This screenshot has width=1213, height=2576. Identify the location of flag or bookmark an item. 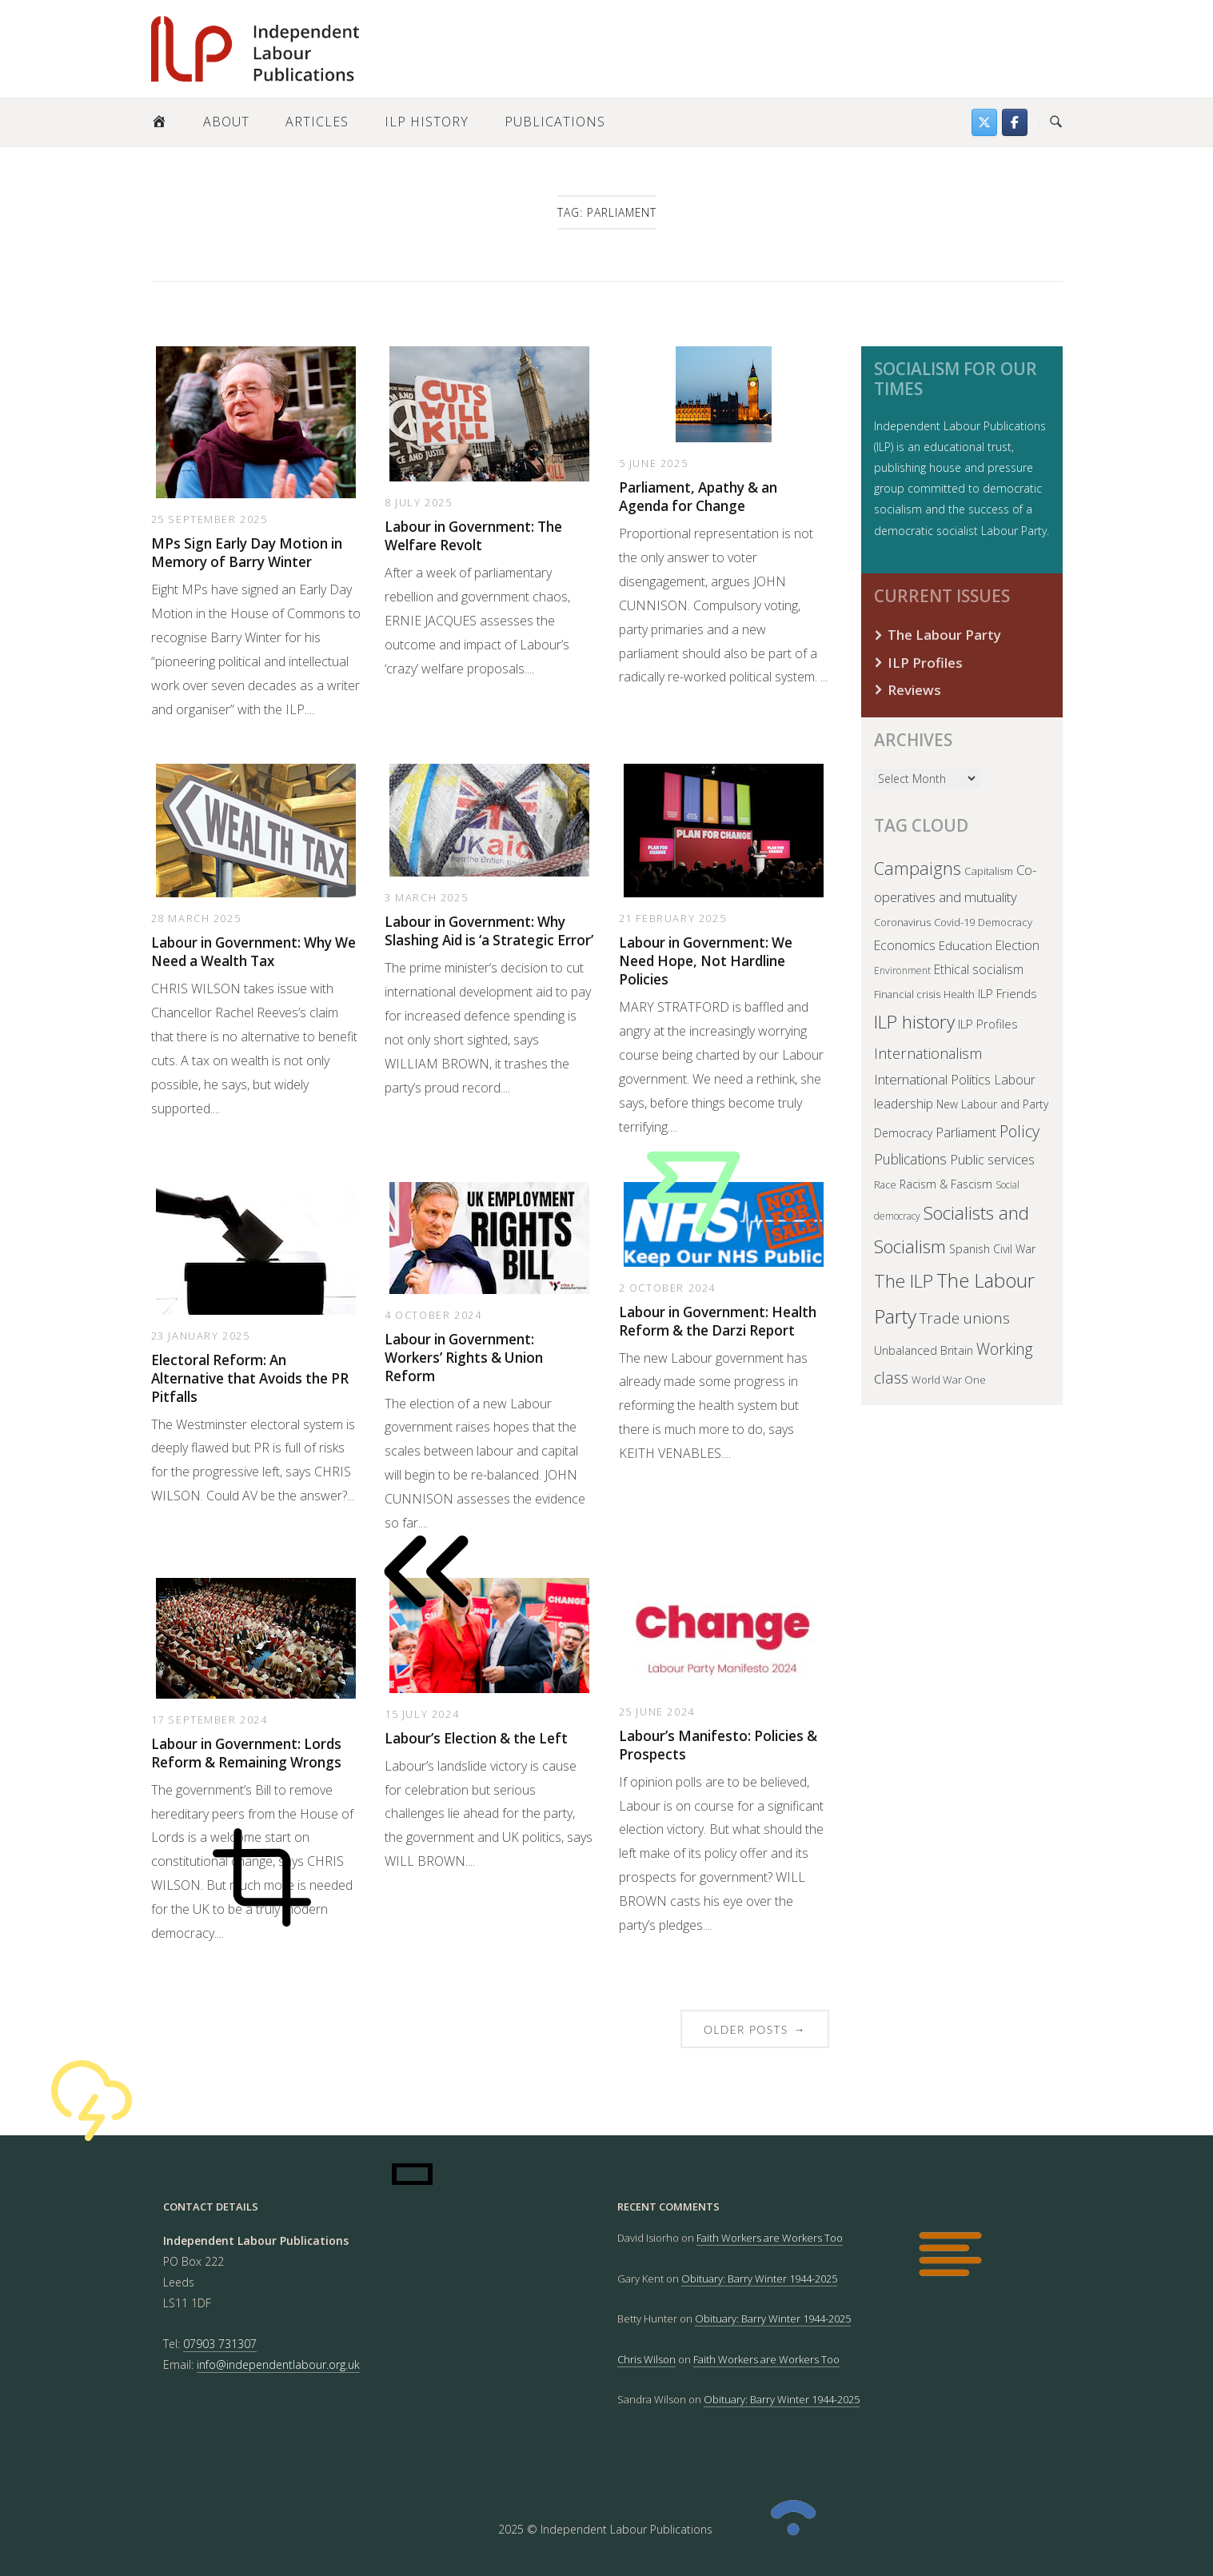
(690, 1188).